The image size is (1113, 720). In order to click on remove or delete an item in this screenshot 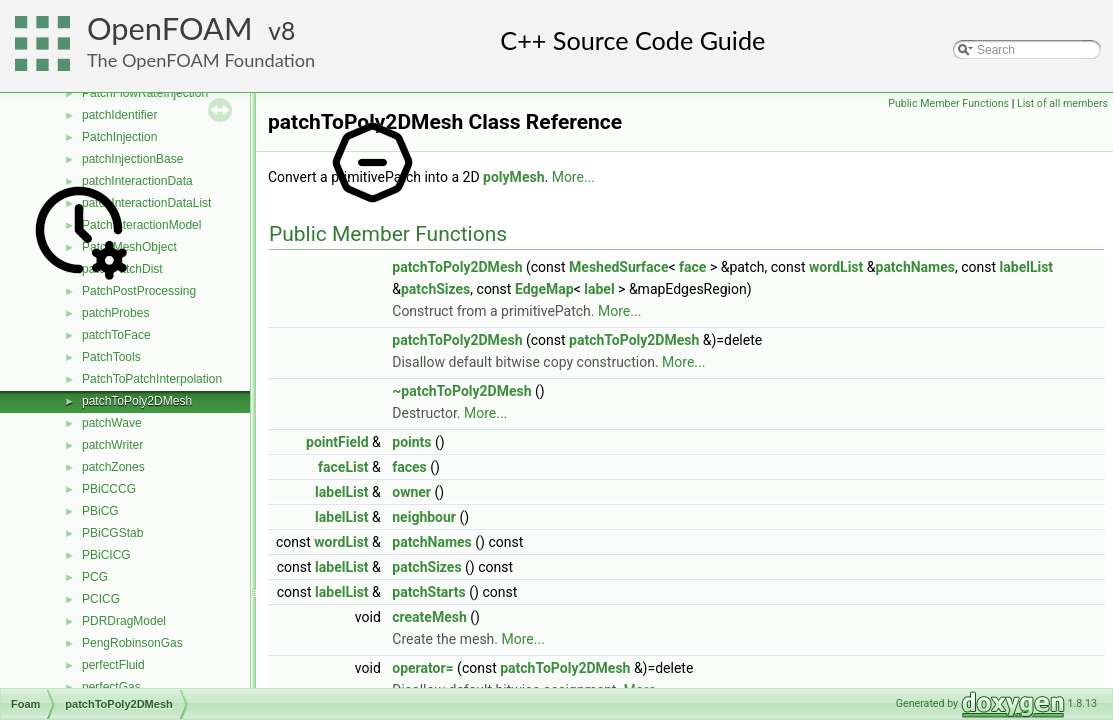, I will do `click(372, 162)`.